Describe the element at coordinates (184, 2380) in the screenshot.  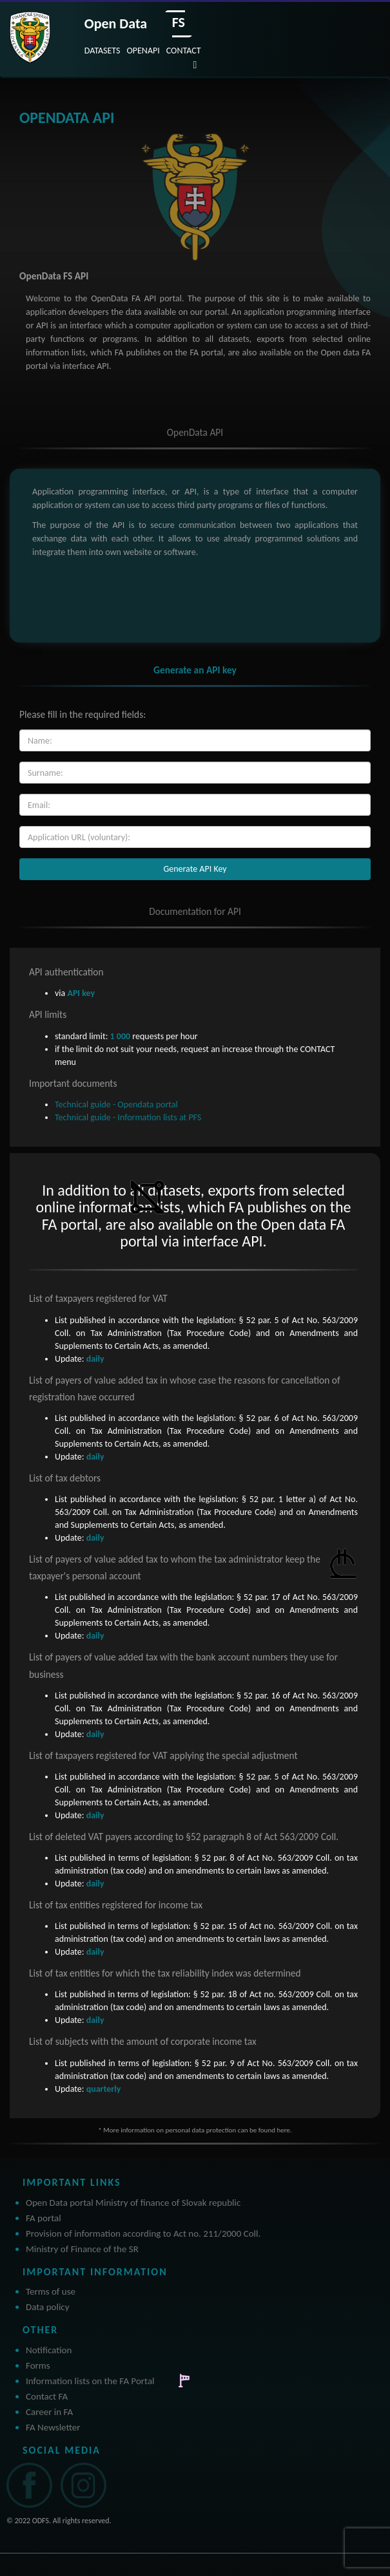
I see `view current wind conditions` at that location.